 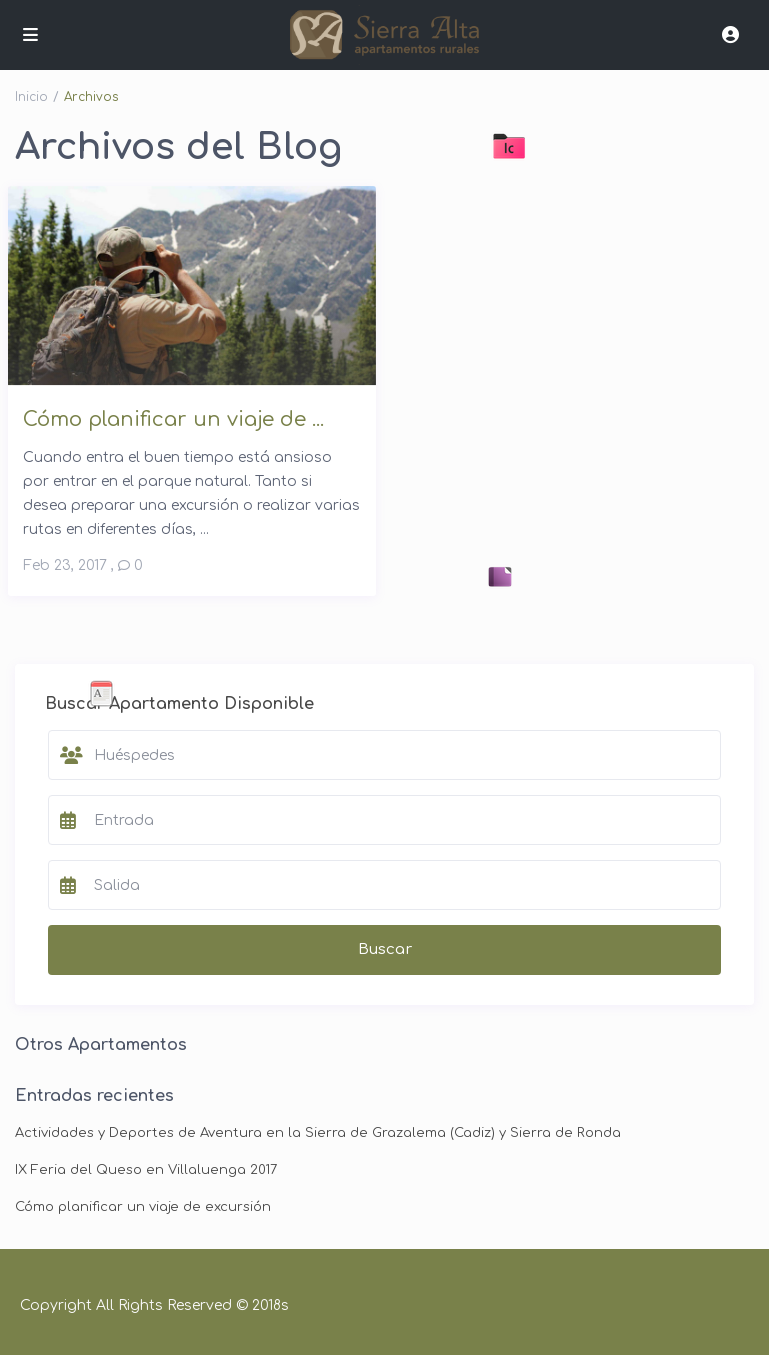 What do you see at coordinates (500, 576) in the screenshot?
I see `change desktop wallpaper settings` at bounding box center [500, 576].